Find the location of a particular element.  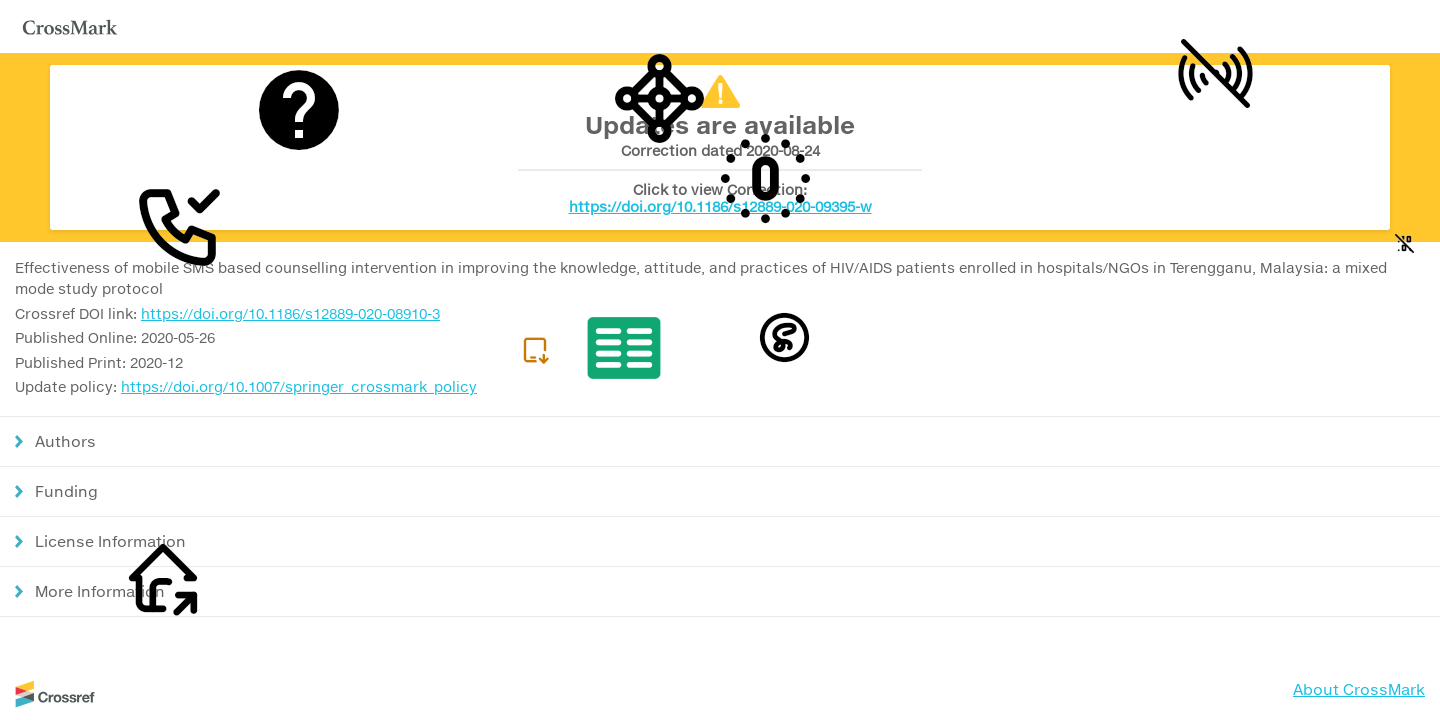

access help or support information is located at coordinates (299, 110).